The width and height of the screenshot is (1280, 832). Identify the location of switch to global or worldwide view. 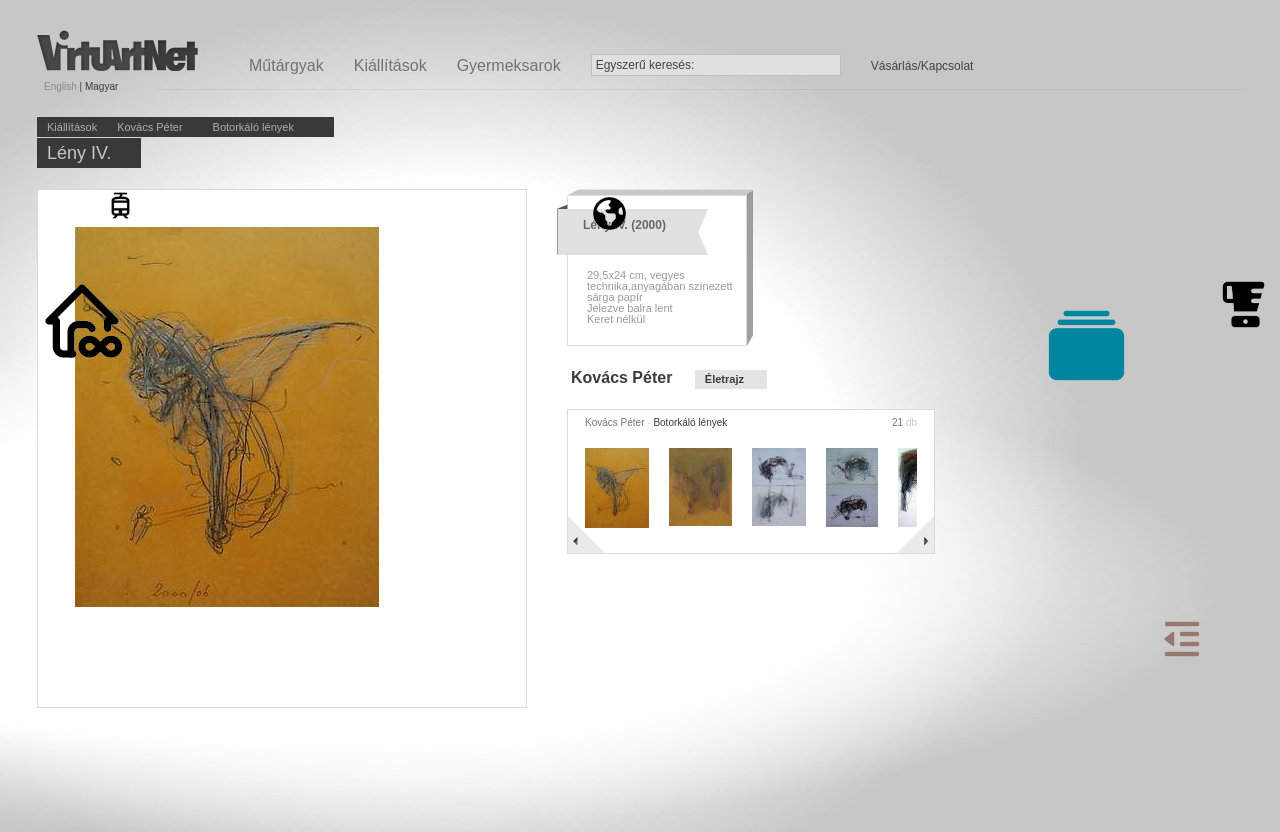
(609, 213).